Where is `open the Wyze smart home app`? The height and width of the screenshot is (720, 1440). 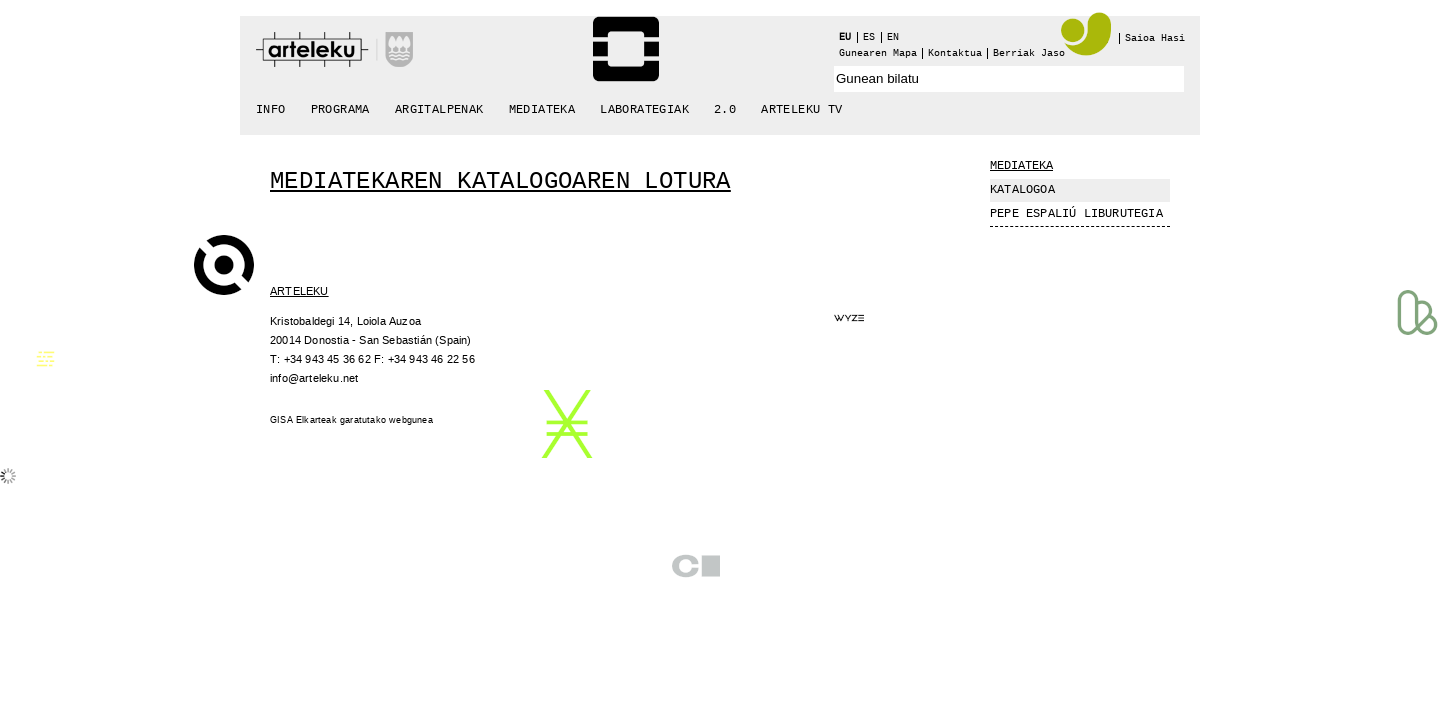 open the Wyze smart home app is located at coordinates (849, 318).